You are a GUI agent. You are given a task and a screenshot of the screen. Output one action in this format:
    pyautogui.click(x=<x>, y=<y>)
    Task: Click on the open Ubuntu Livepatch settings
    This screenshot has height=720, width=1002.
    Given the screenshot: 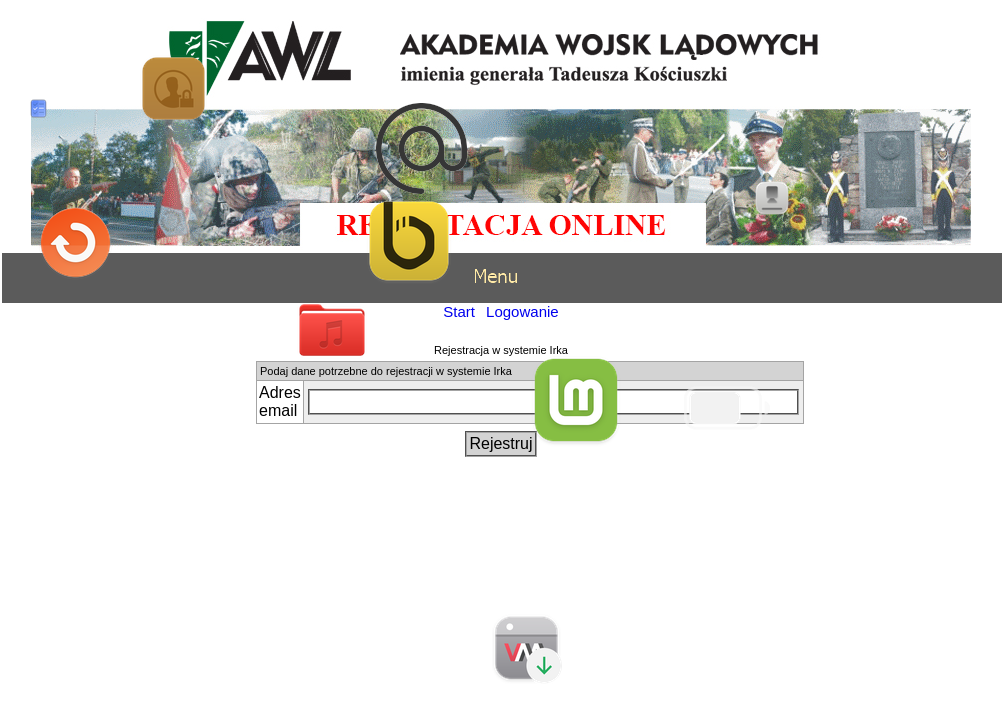 What is the action you would take?
    pyautogui.click(x=75, y=242)
    